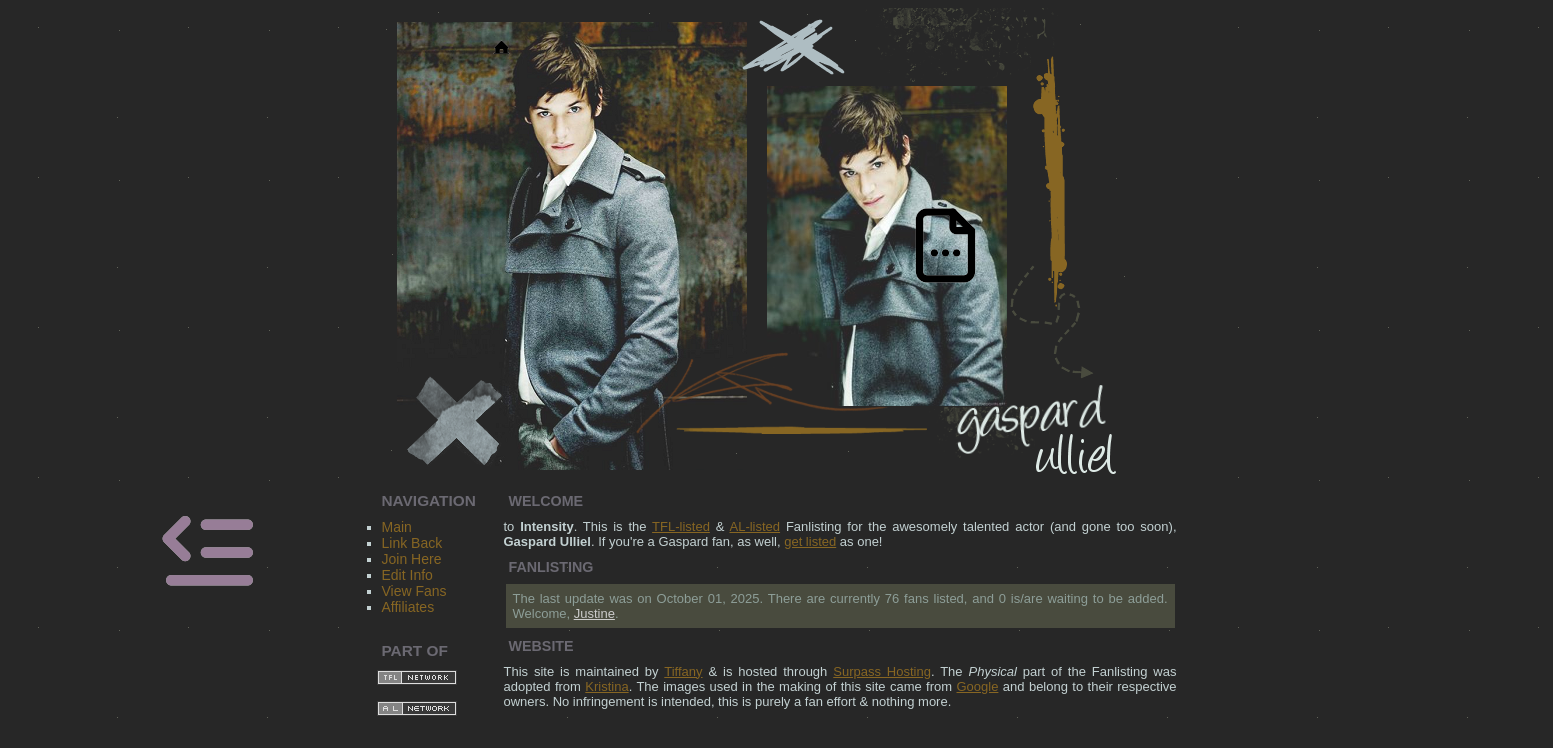  Describe the element at coordinates (945, 245) in the screenshot. I see `view file details or more options` at that location.